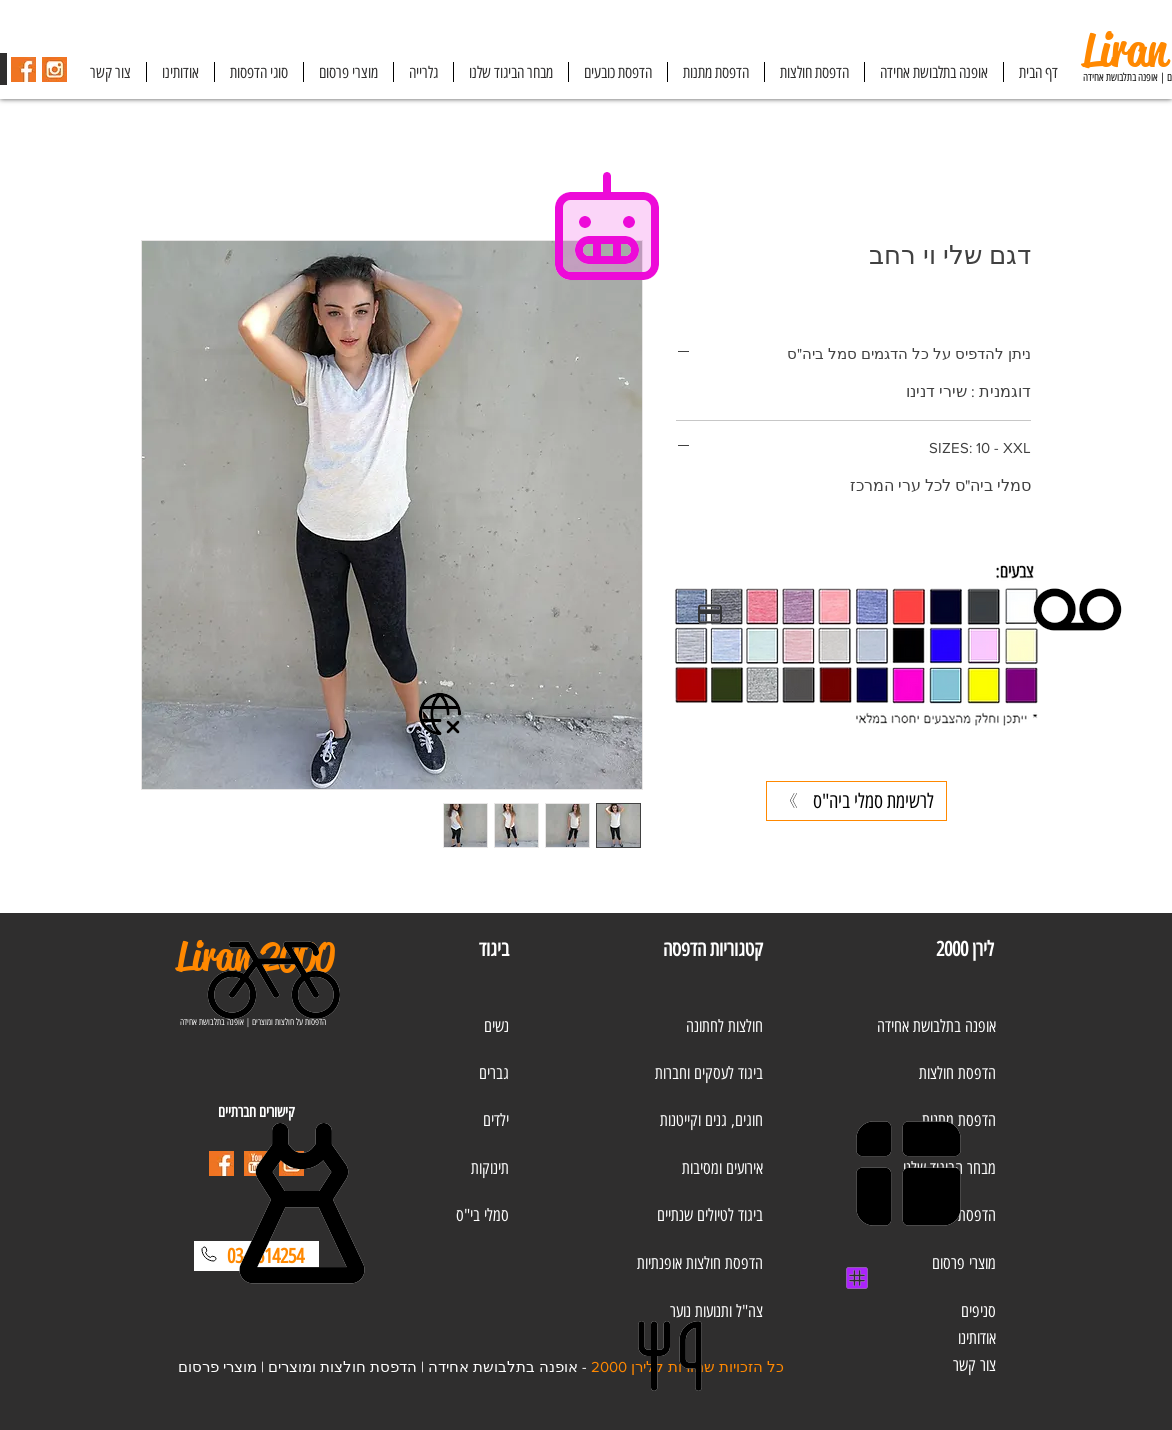 This screenshot has height=1430, width=1172. Describe the element at coordinates (908, 1173) in the screenshot. I see `view data in table format` at that location.